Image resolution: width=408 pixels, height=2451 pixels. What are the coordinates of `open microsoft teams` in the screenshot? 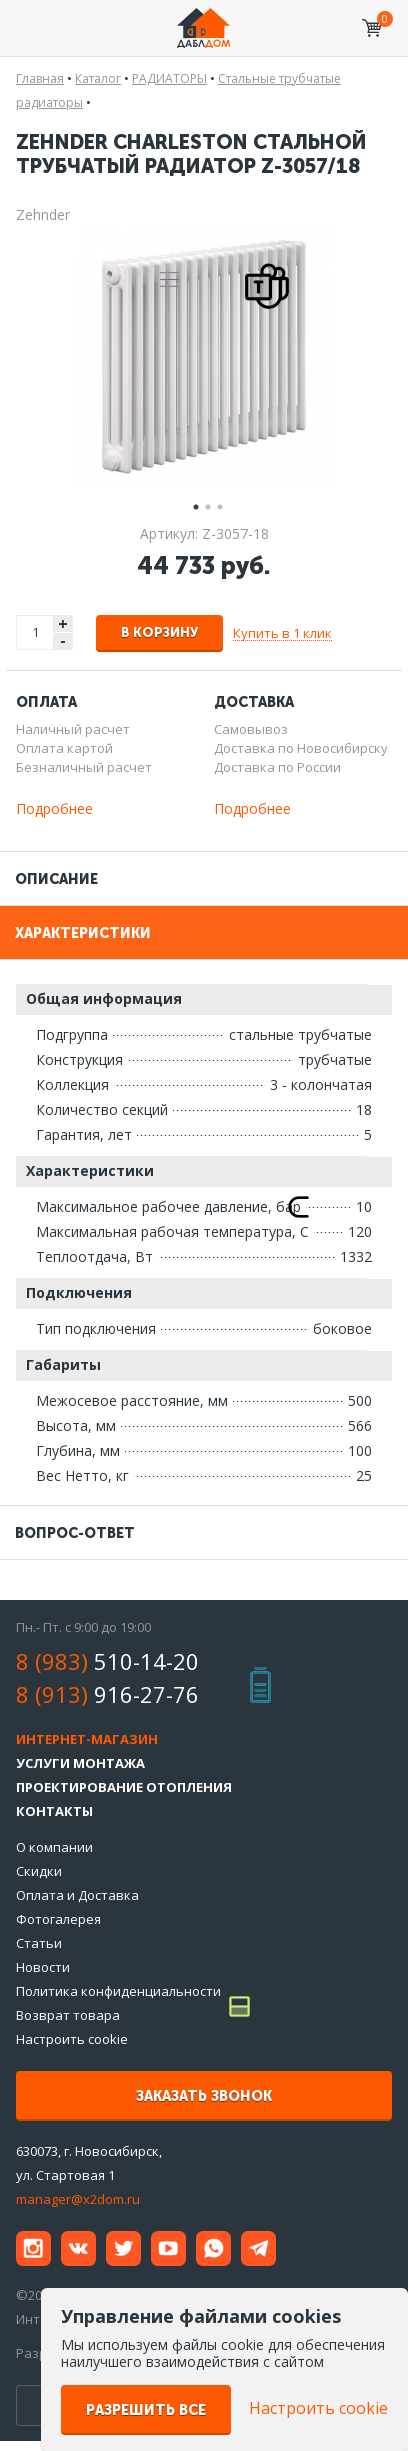 It's located at (267, 287).